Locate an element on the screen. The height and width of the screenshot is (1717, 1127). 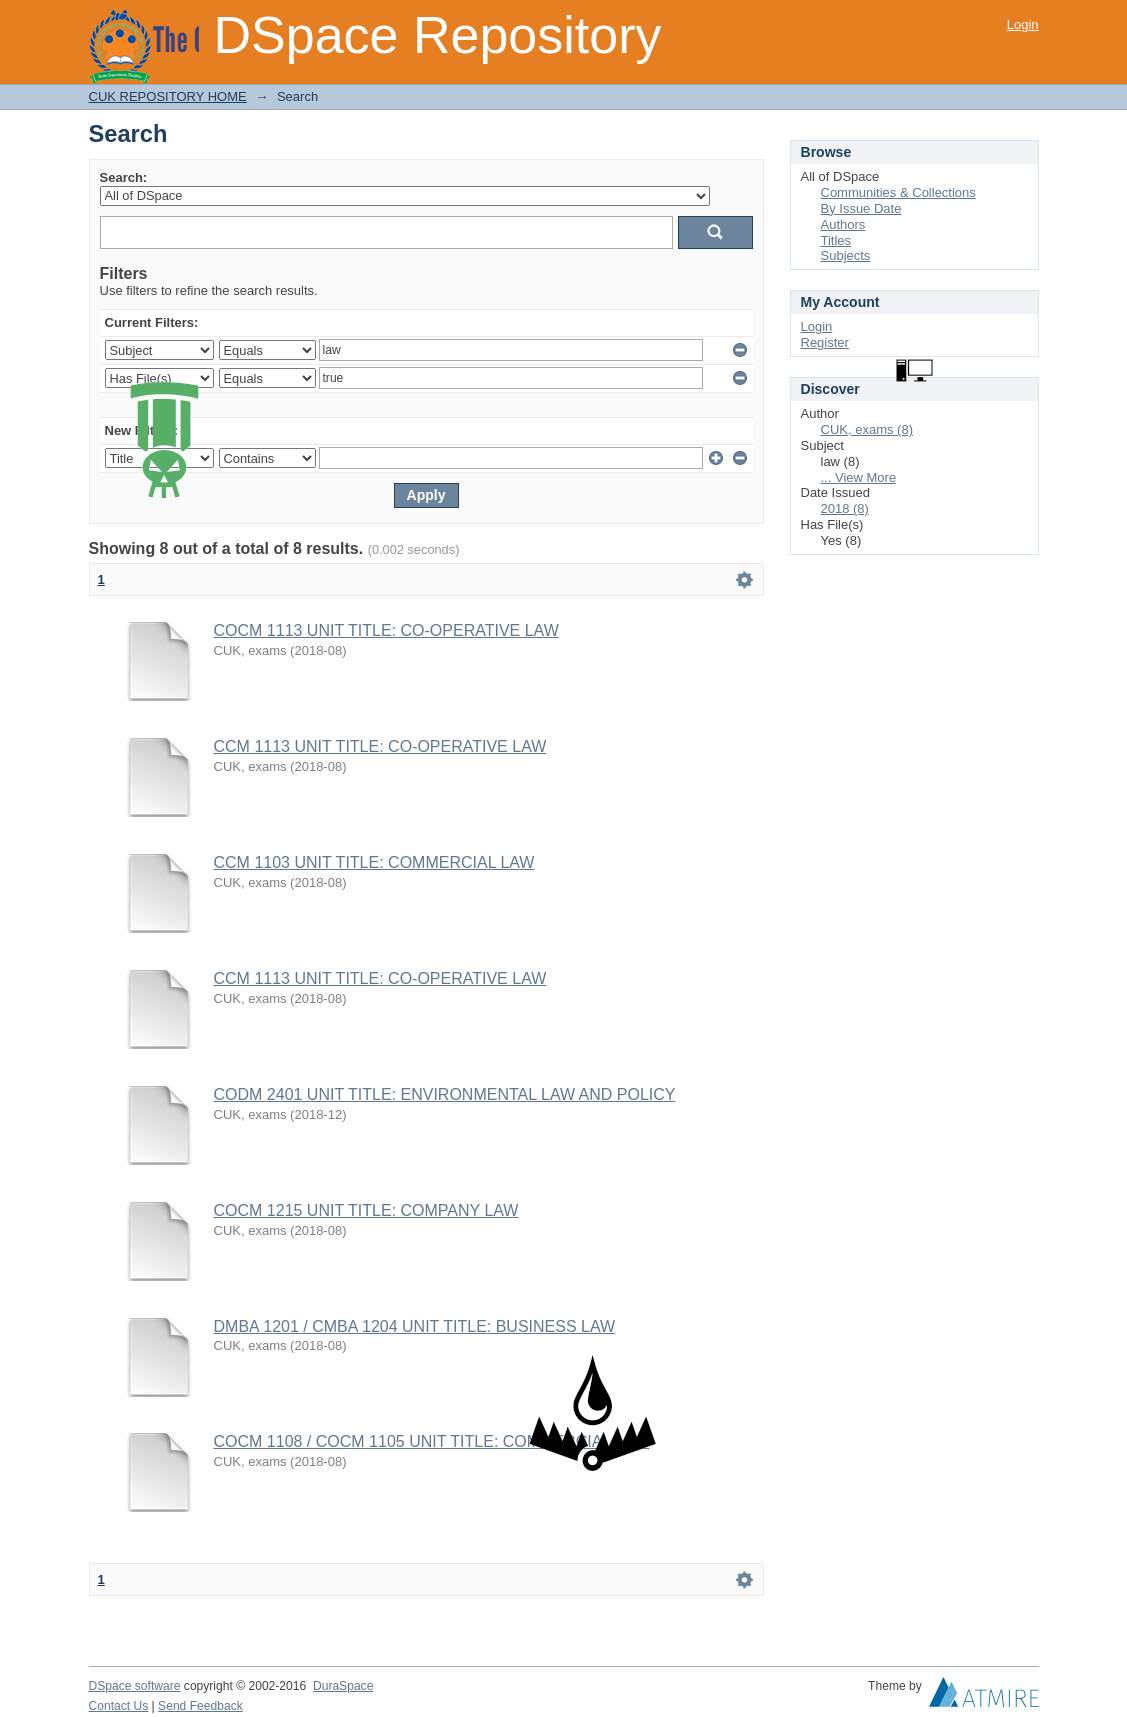
achievement unlocked for defeating enemies is located at coordinates (164, 439).